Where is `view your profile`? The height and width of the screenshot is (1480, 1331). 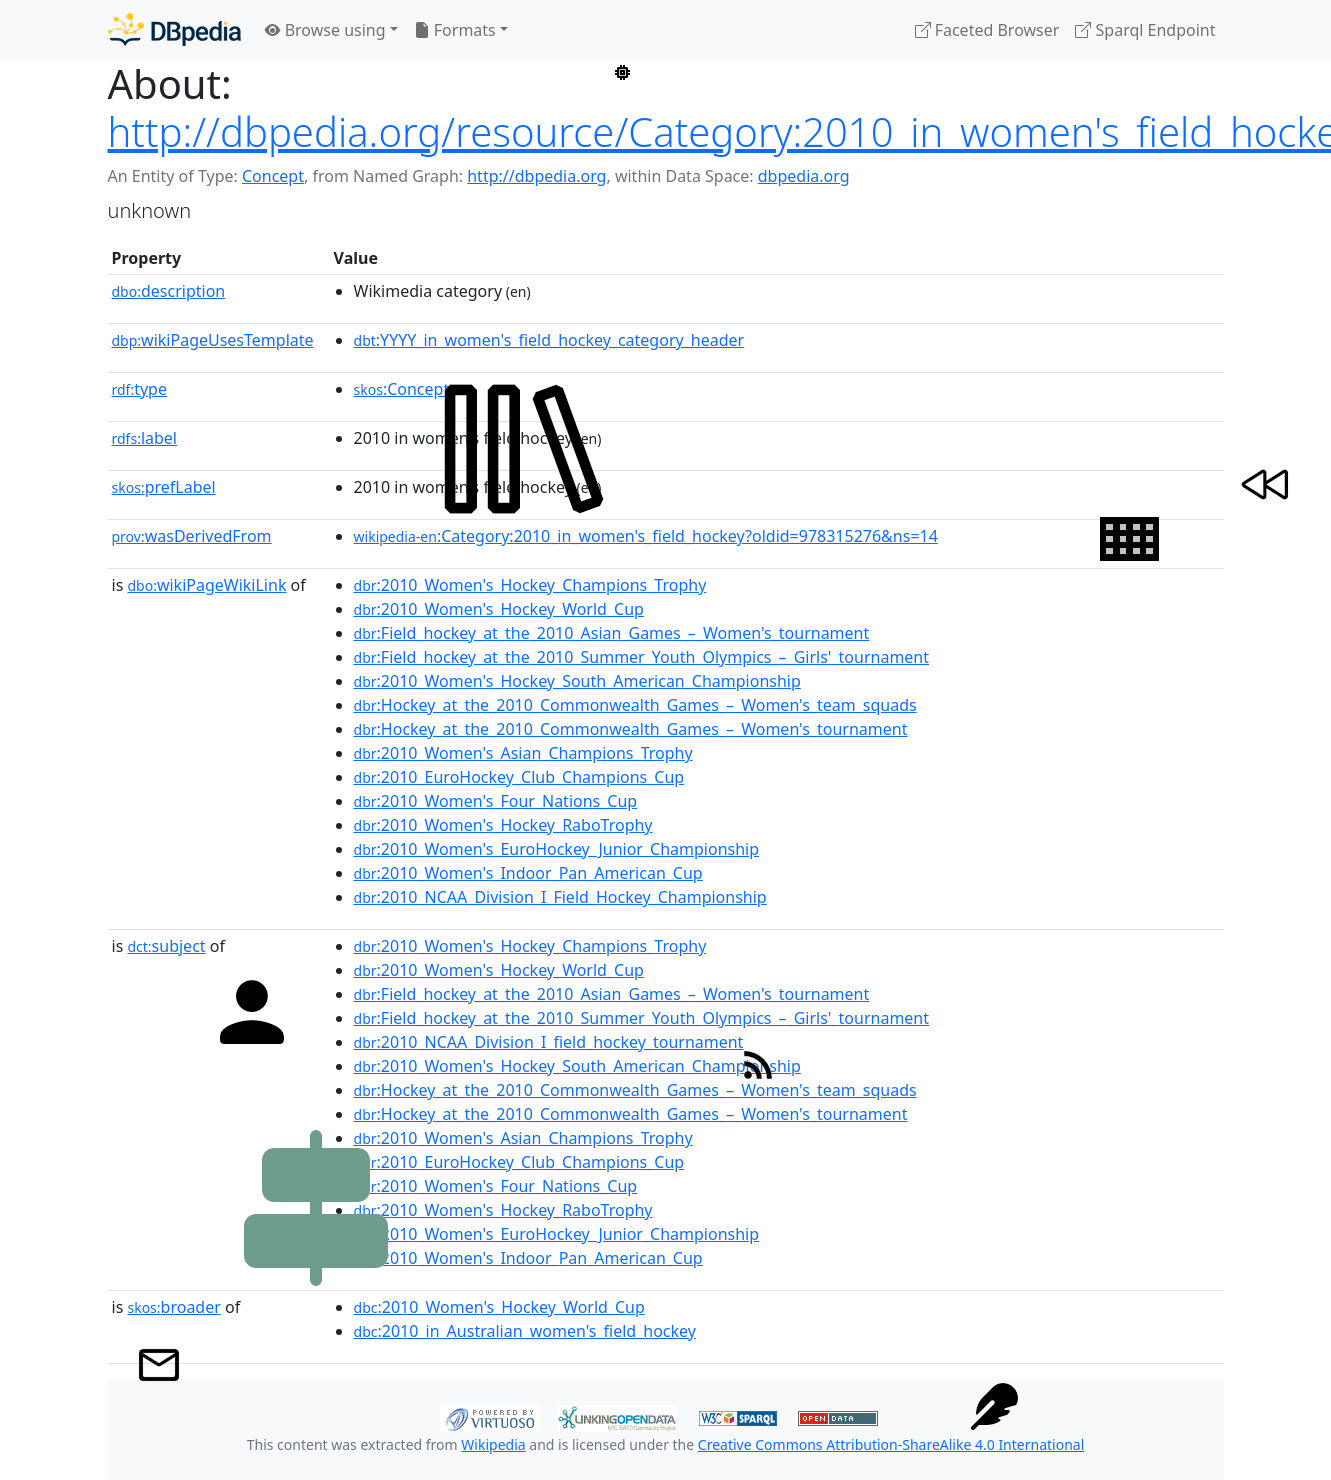 view your profile is located at coordinates (252, 1012).